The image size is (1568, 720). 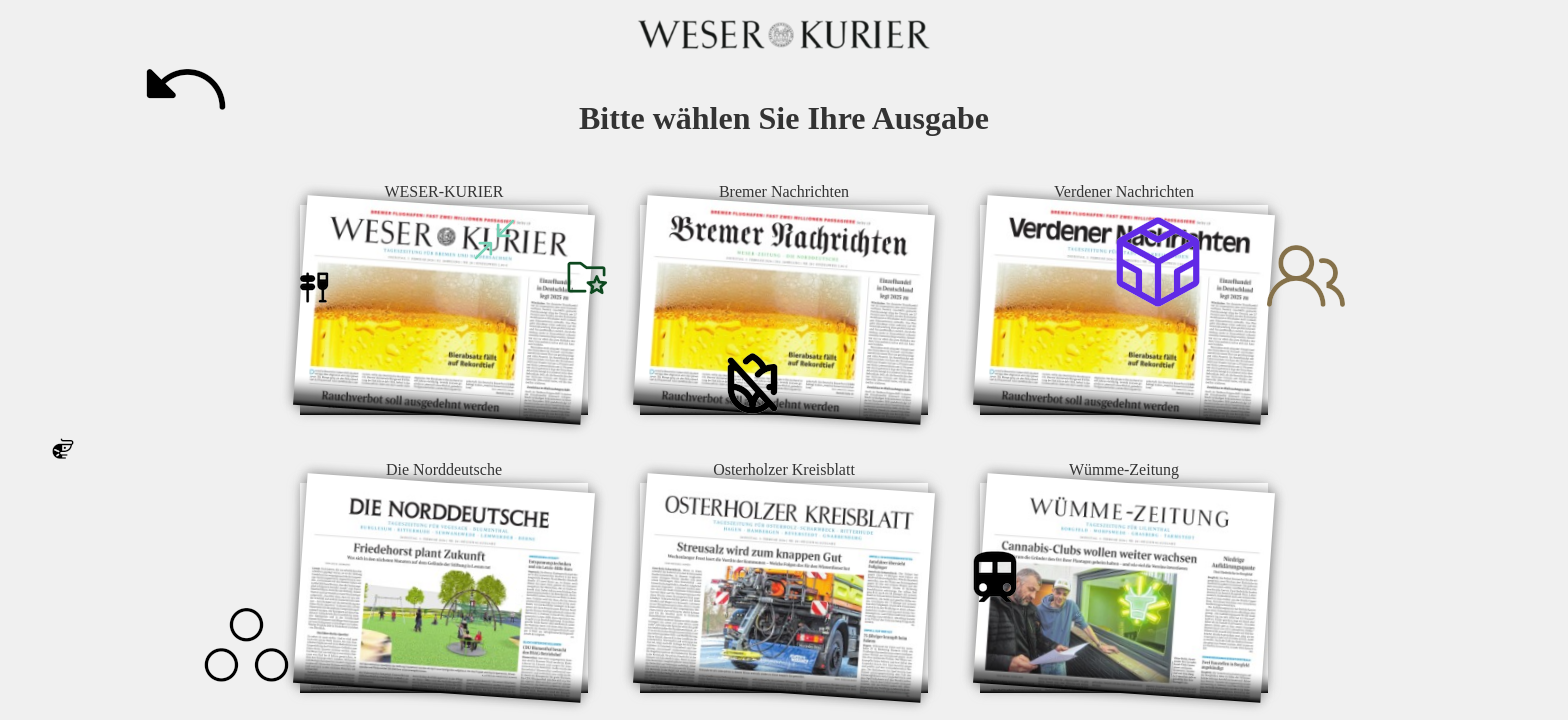 I want to click on view train schedules or routes, so click(x=995, y=578).